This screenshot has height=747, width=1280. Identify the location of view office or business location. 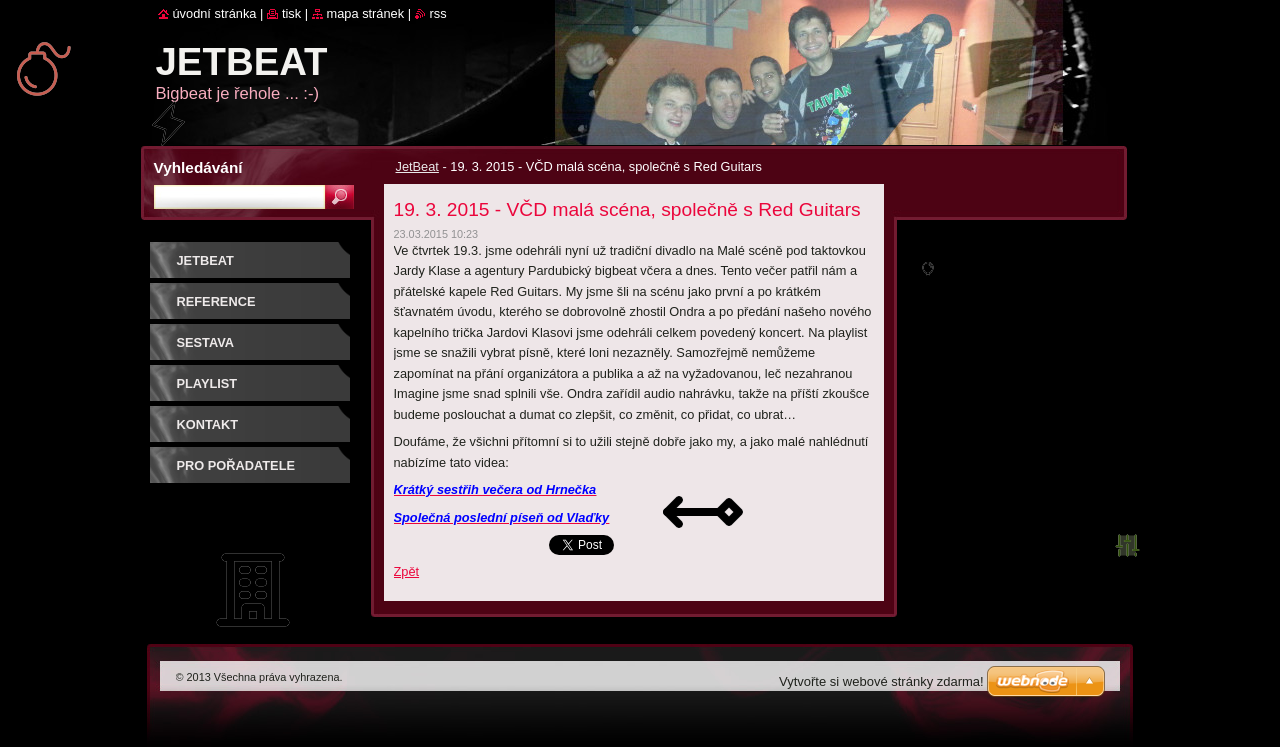
(253, 590).